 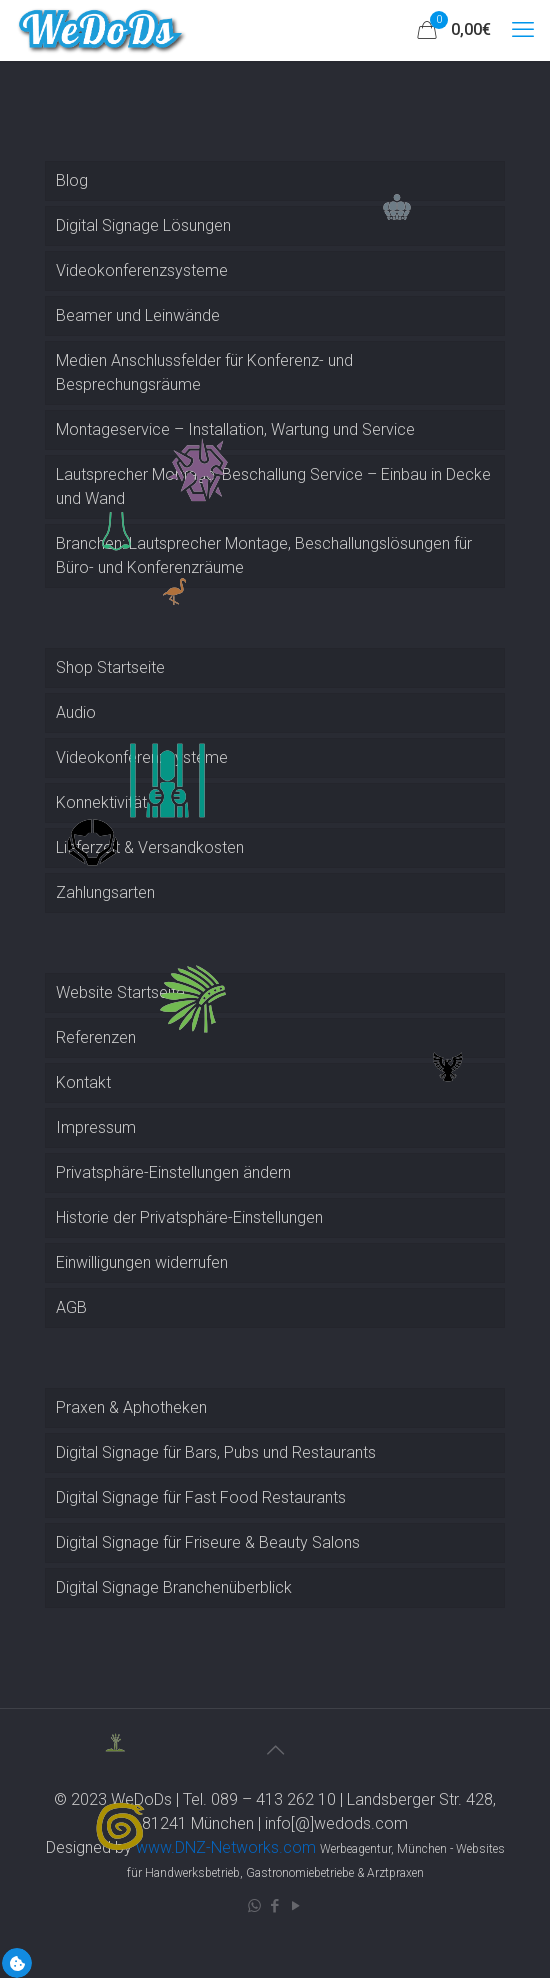 I want to click on indicates a prisoner or incarcerated character, so click(x=167, y=780).